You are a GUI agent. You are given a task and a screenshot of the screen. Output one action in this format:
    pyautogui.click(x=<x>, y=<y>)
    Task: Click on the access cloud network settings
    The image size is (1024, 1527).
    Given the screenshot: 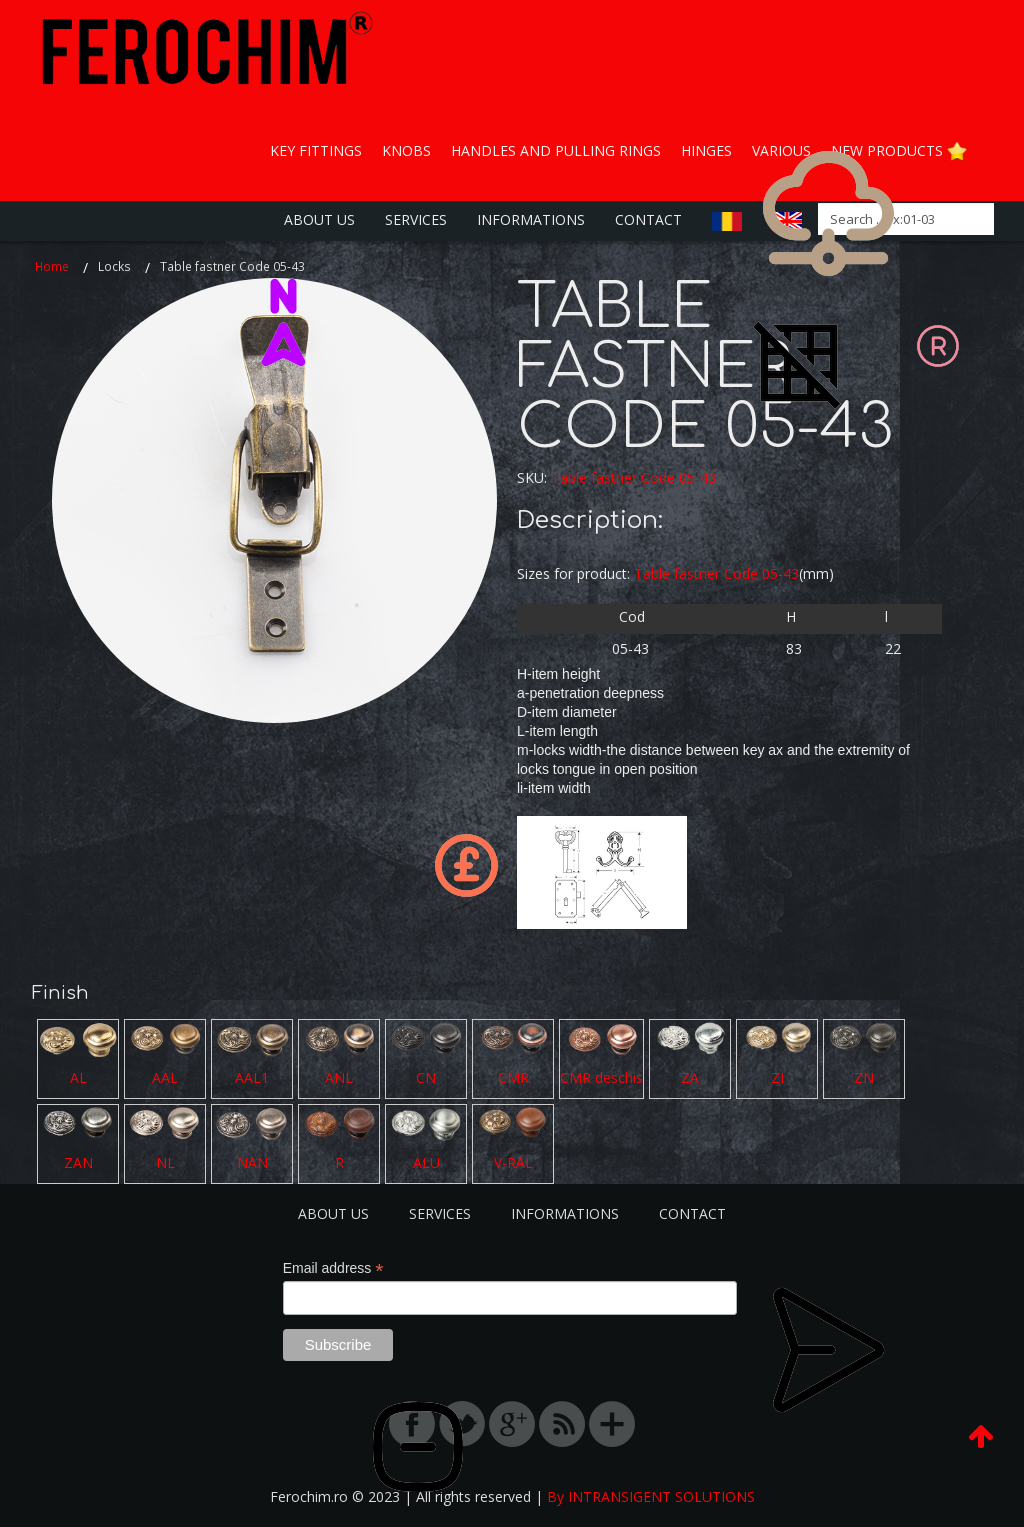 What is the action you would take?
    pyautogui.click(x=828, y=210)
    